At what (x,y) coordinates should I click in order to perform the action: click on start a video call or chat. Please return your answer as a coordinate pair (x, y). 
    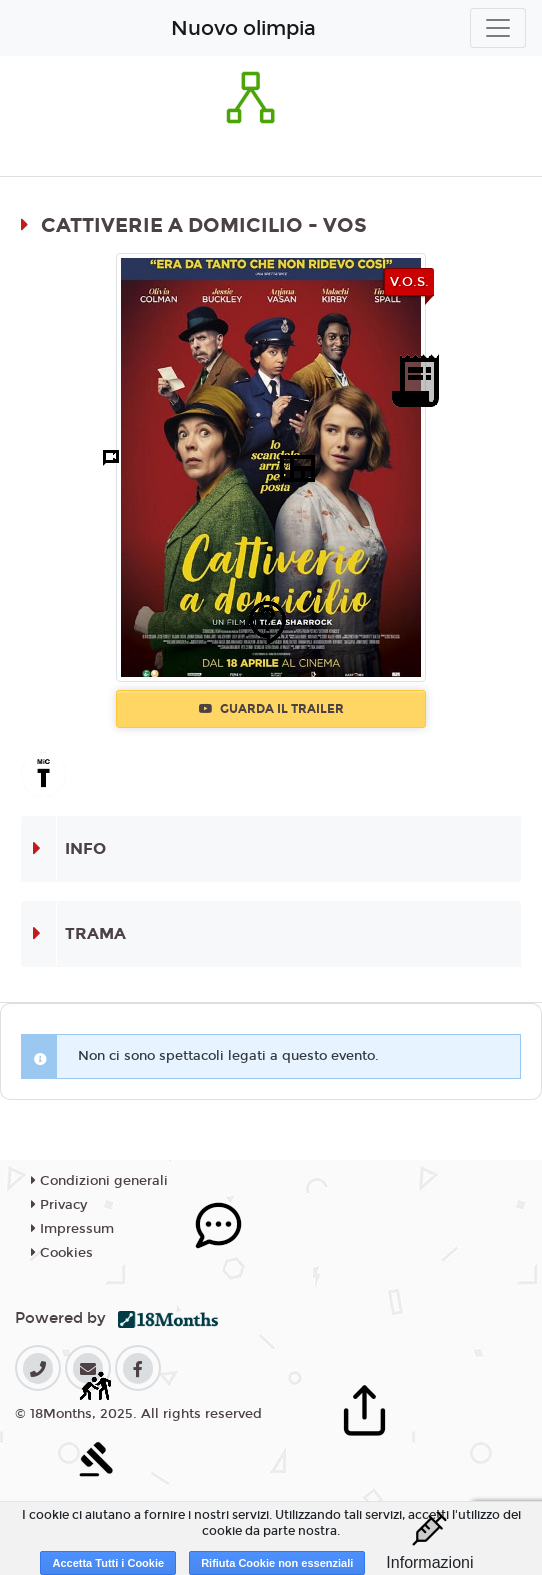
    Looking at the image, I should click on (111, 458).